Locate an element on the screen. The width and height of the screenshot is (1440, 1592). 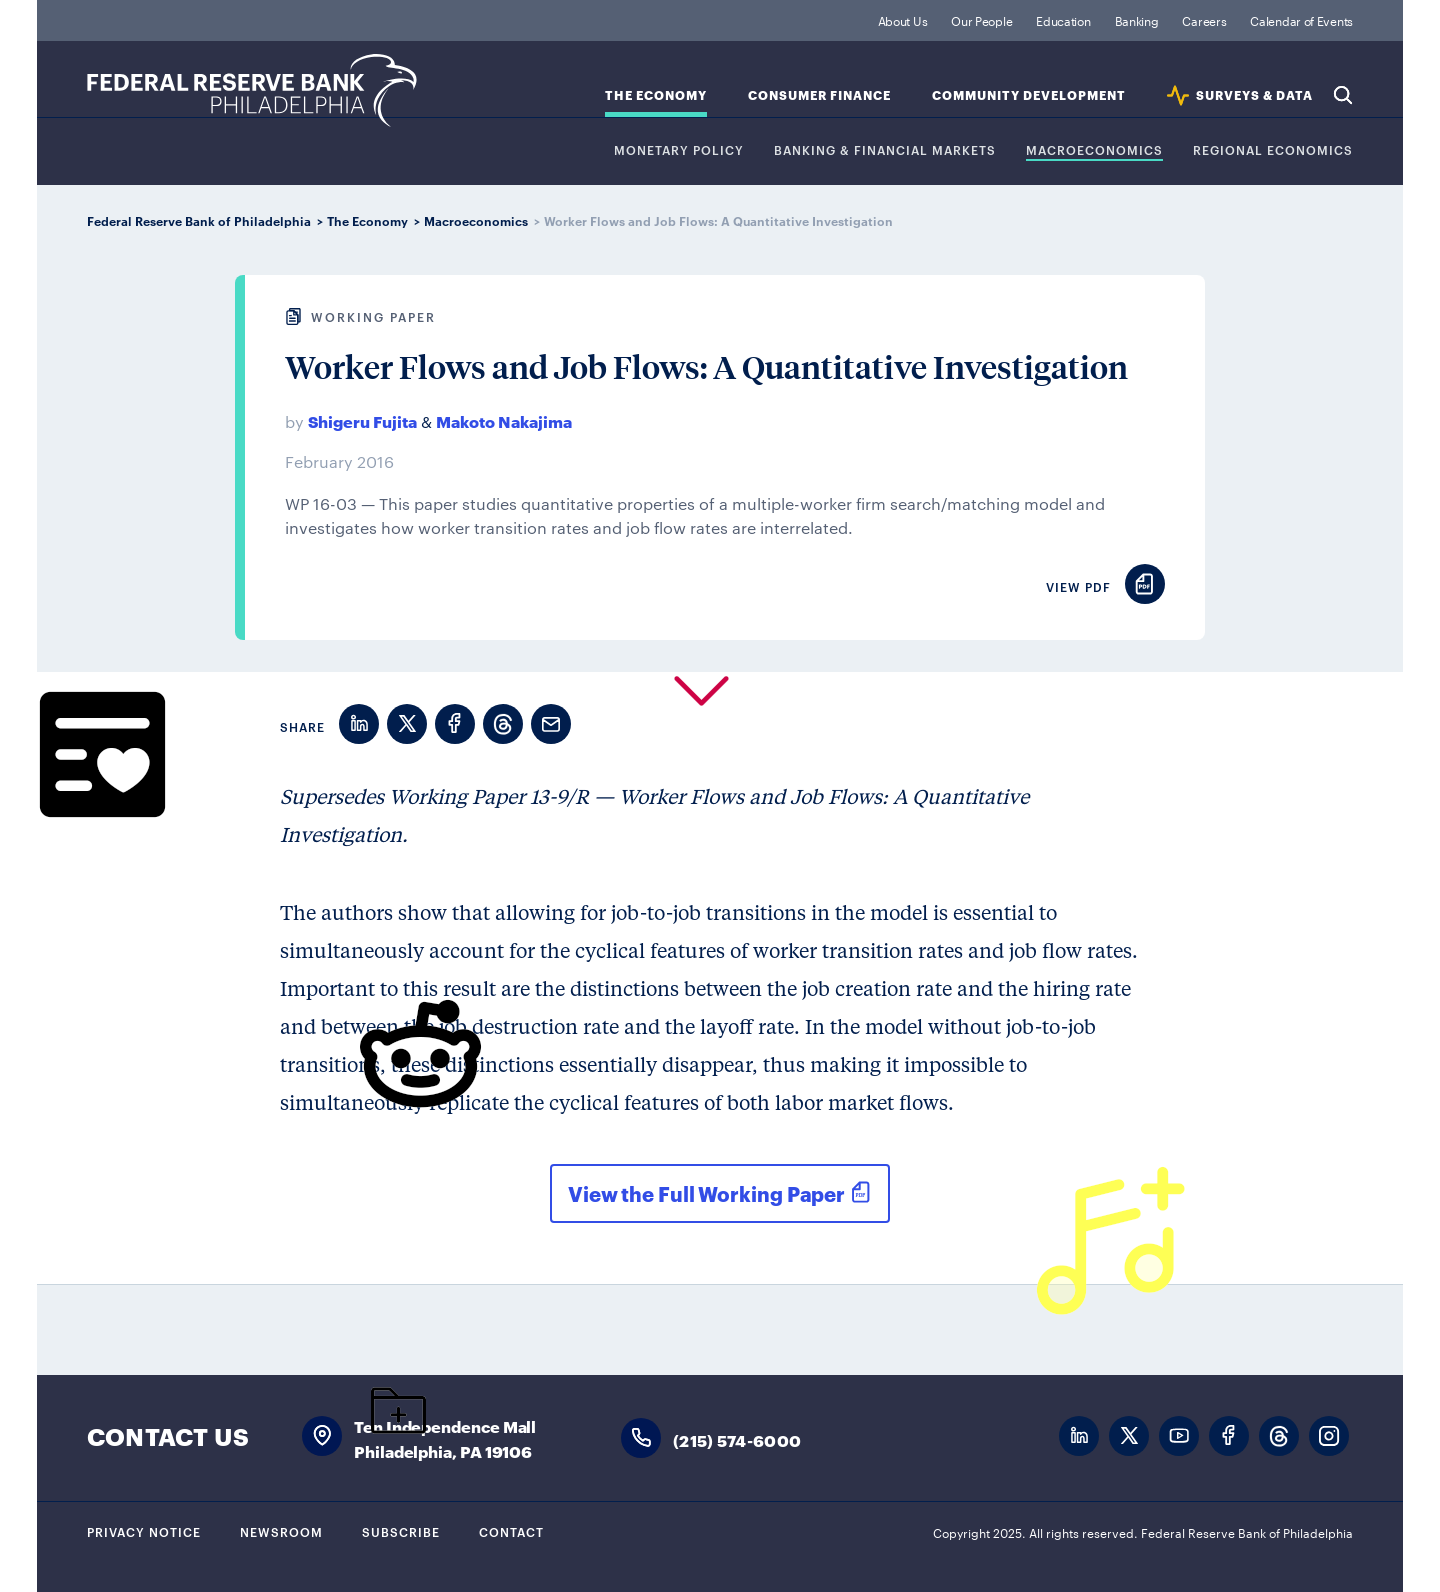
open the Reddit app is located at coordinates (420, 1058).